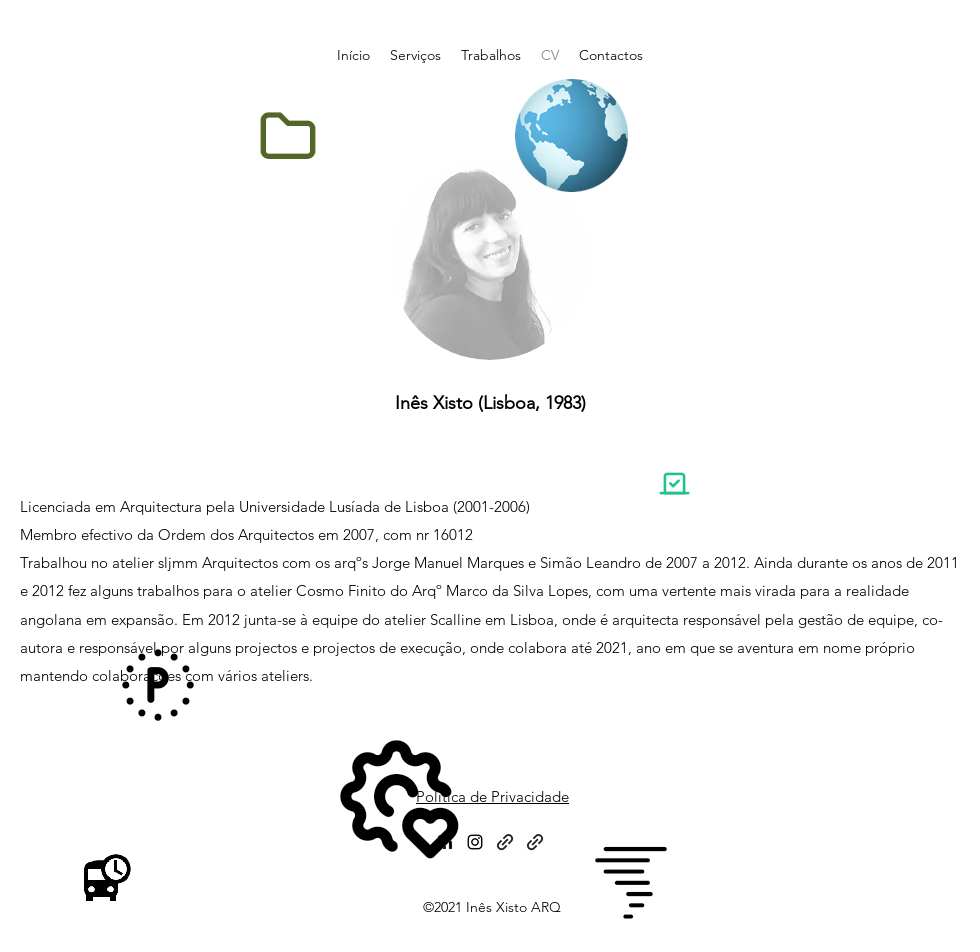  What do you see at coordinates (158, 685) in the screenshot?
I see `indicates parking availability or location` at bounding box center [158, 685].